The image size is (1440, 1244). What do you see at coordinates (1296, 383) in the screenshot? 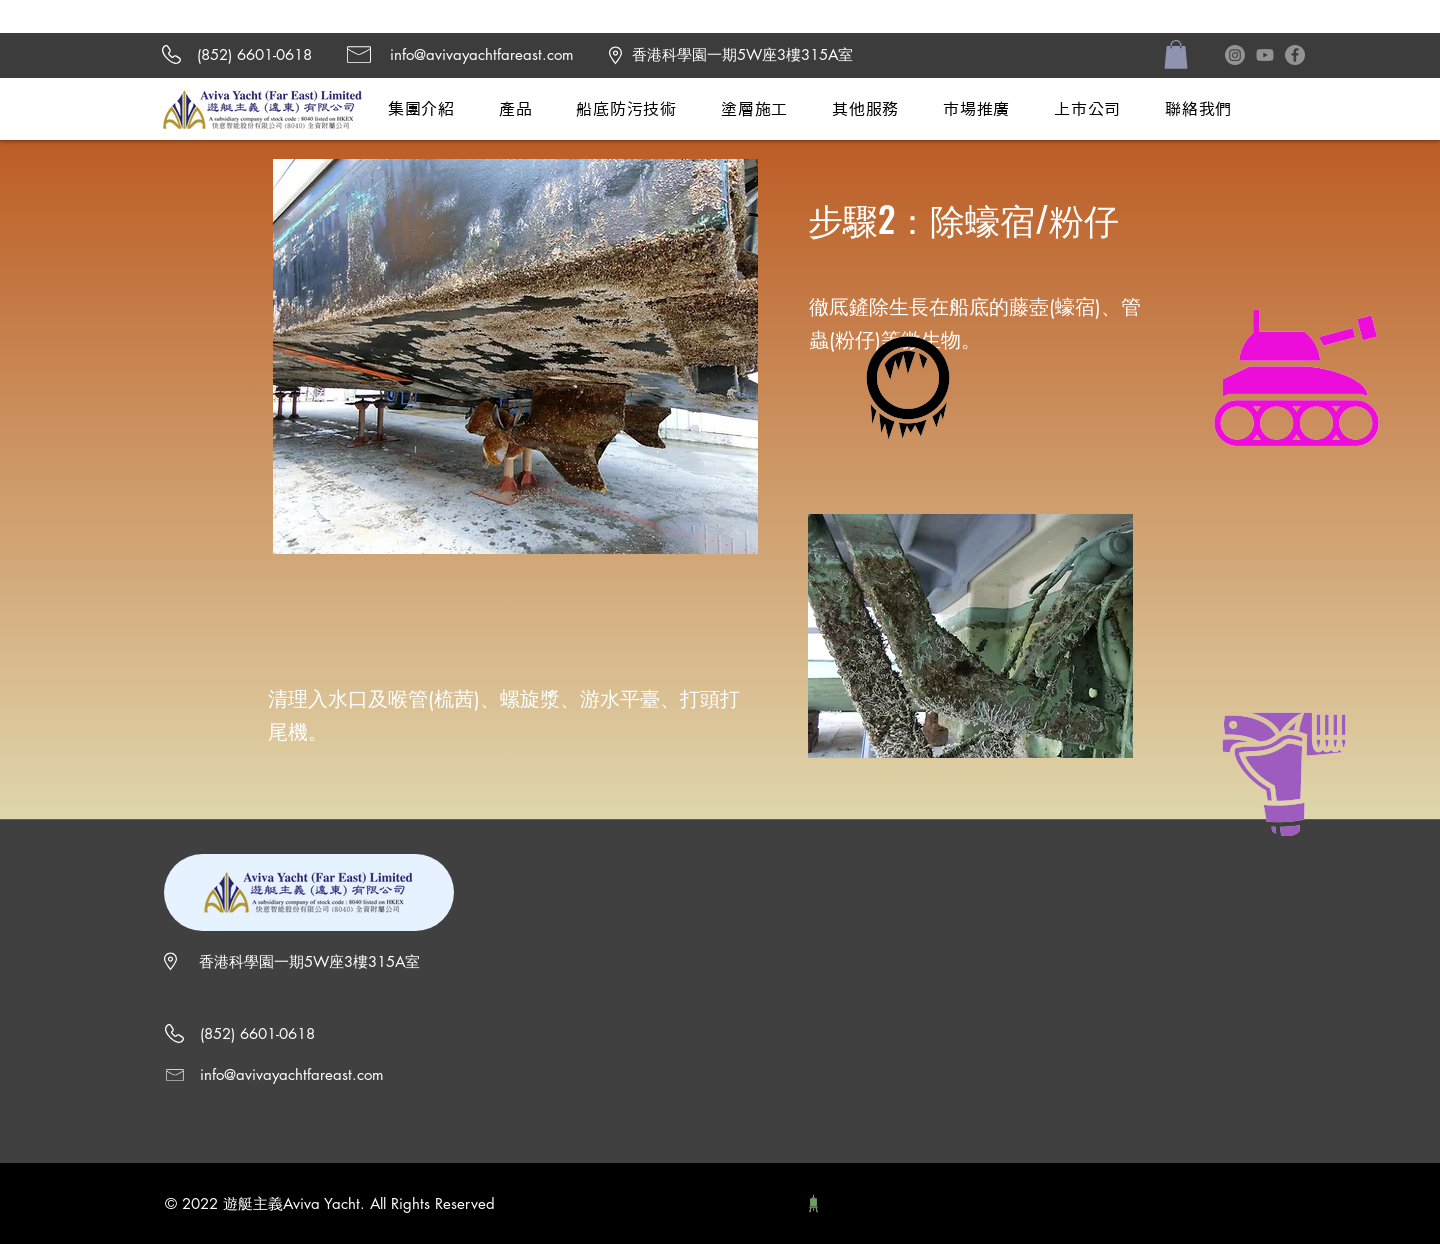
I see `select tank unit in strategy game` at bounding box center [1296, 383].